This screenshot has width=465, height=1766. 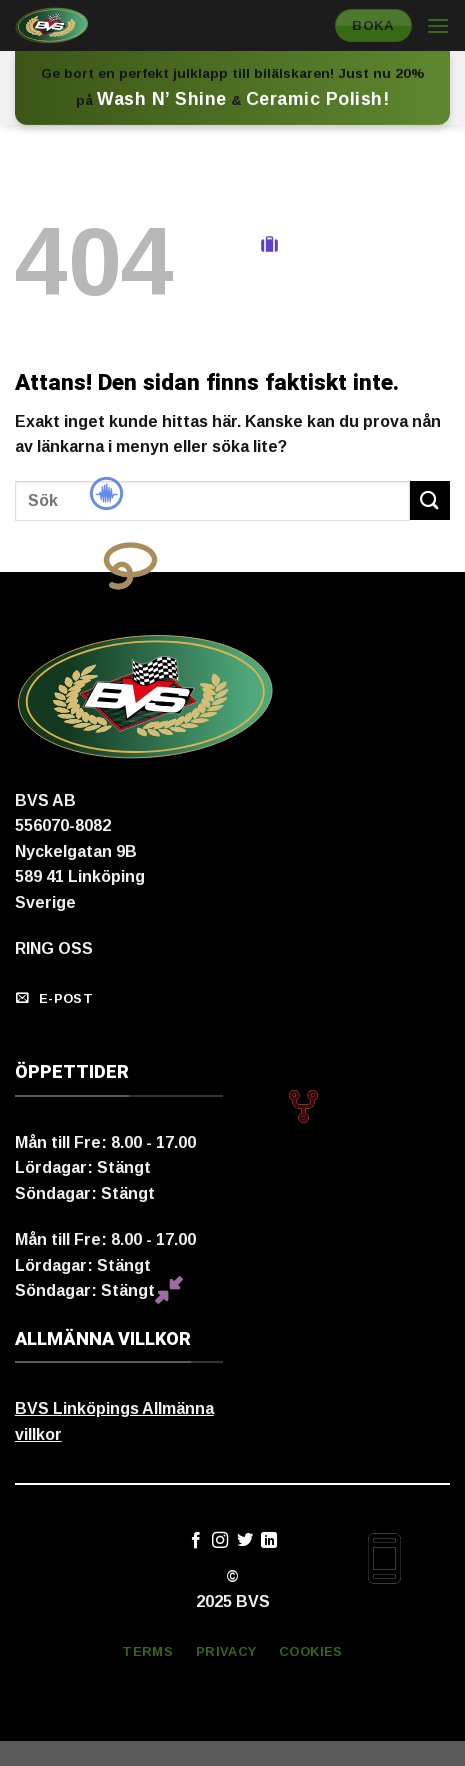 What do you see at coordinates (169, 1290) in the screenshot?
I see `compress or minimize content` at bounding box center [169, 1290].